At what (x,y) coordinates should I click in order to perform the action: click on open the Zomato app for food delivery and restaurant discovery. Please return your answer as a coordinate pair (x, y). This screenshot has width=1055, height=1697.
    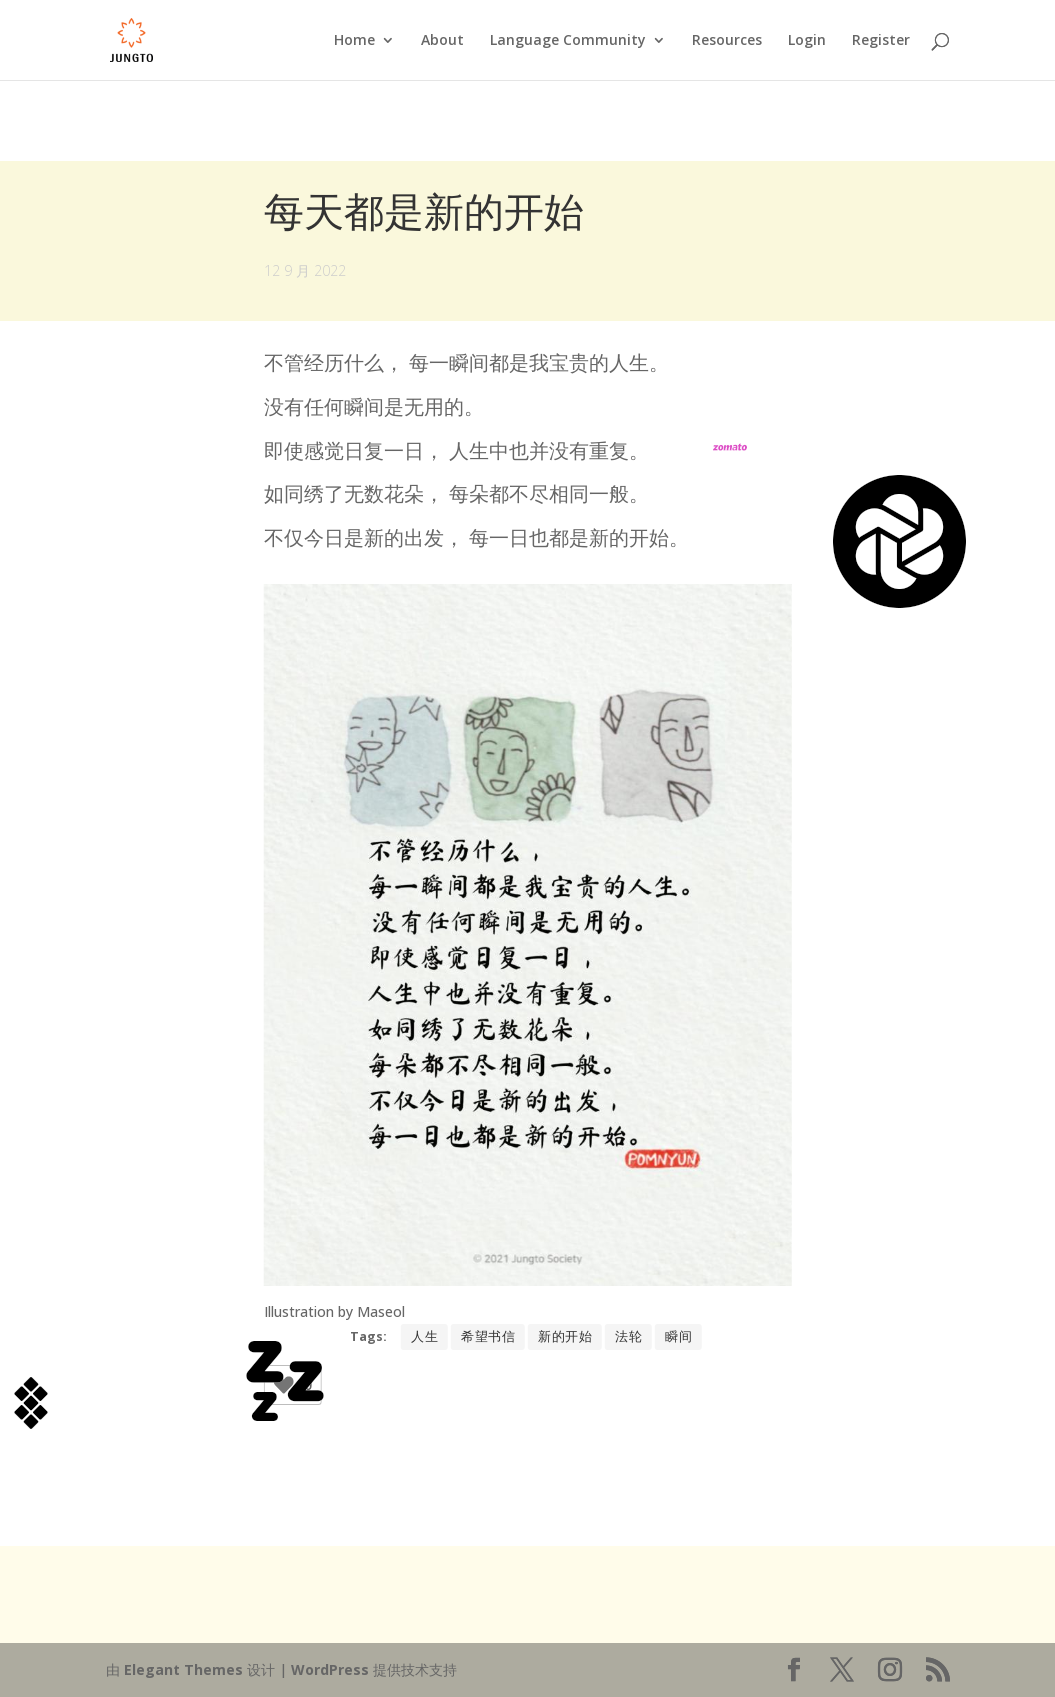
    Looking at the image, I should click on (730, 447).